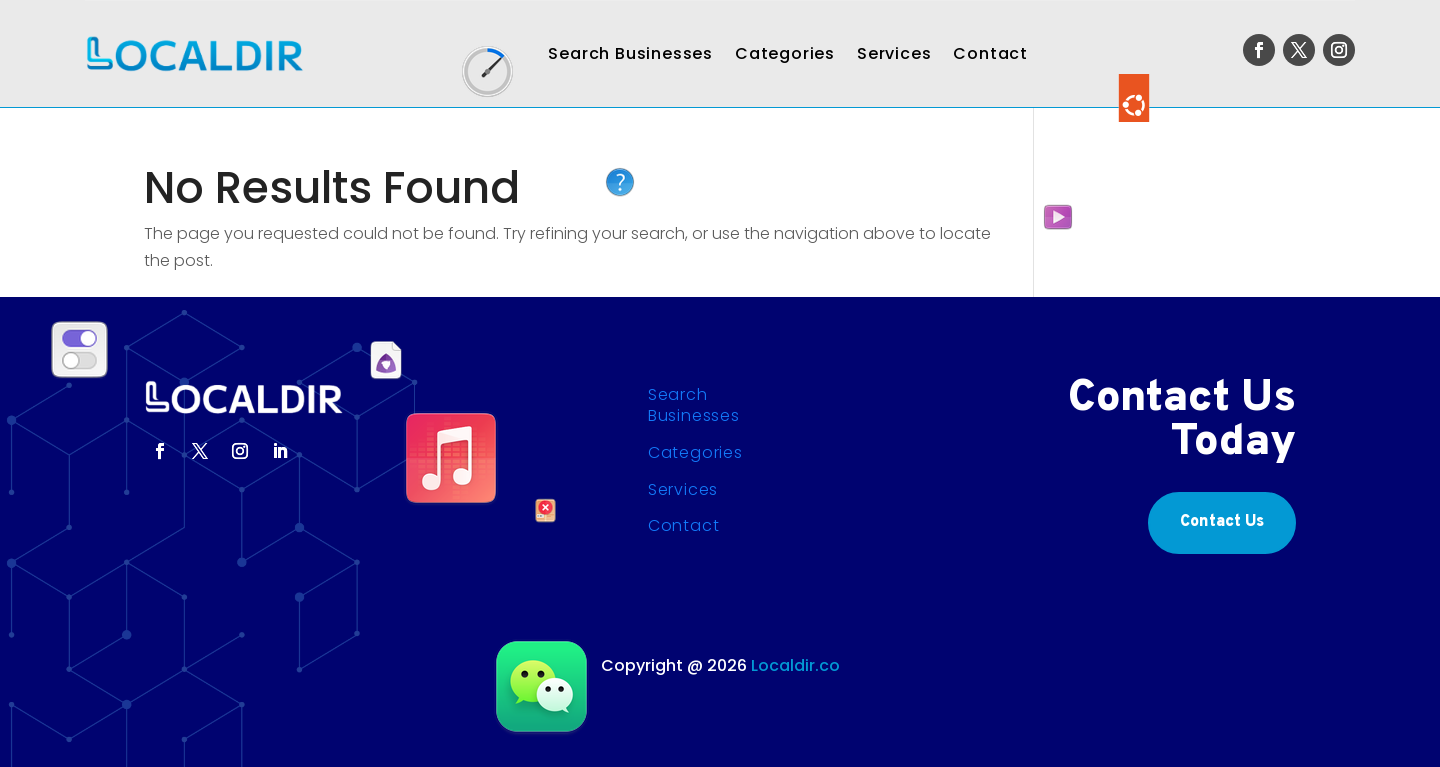  I want to click on meson build system configuration file, so click(386, 360).